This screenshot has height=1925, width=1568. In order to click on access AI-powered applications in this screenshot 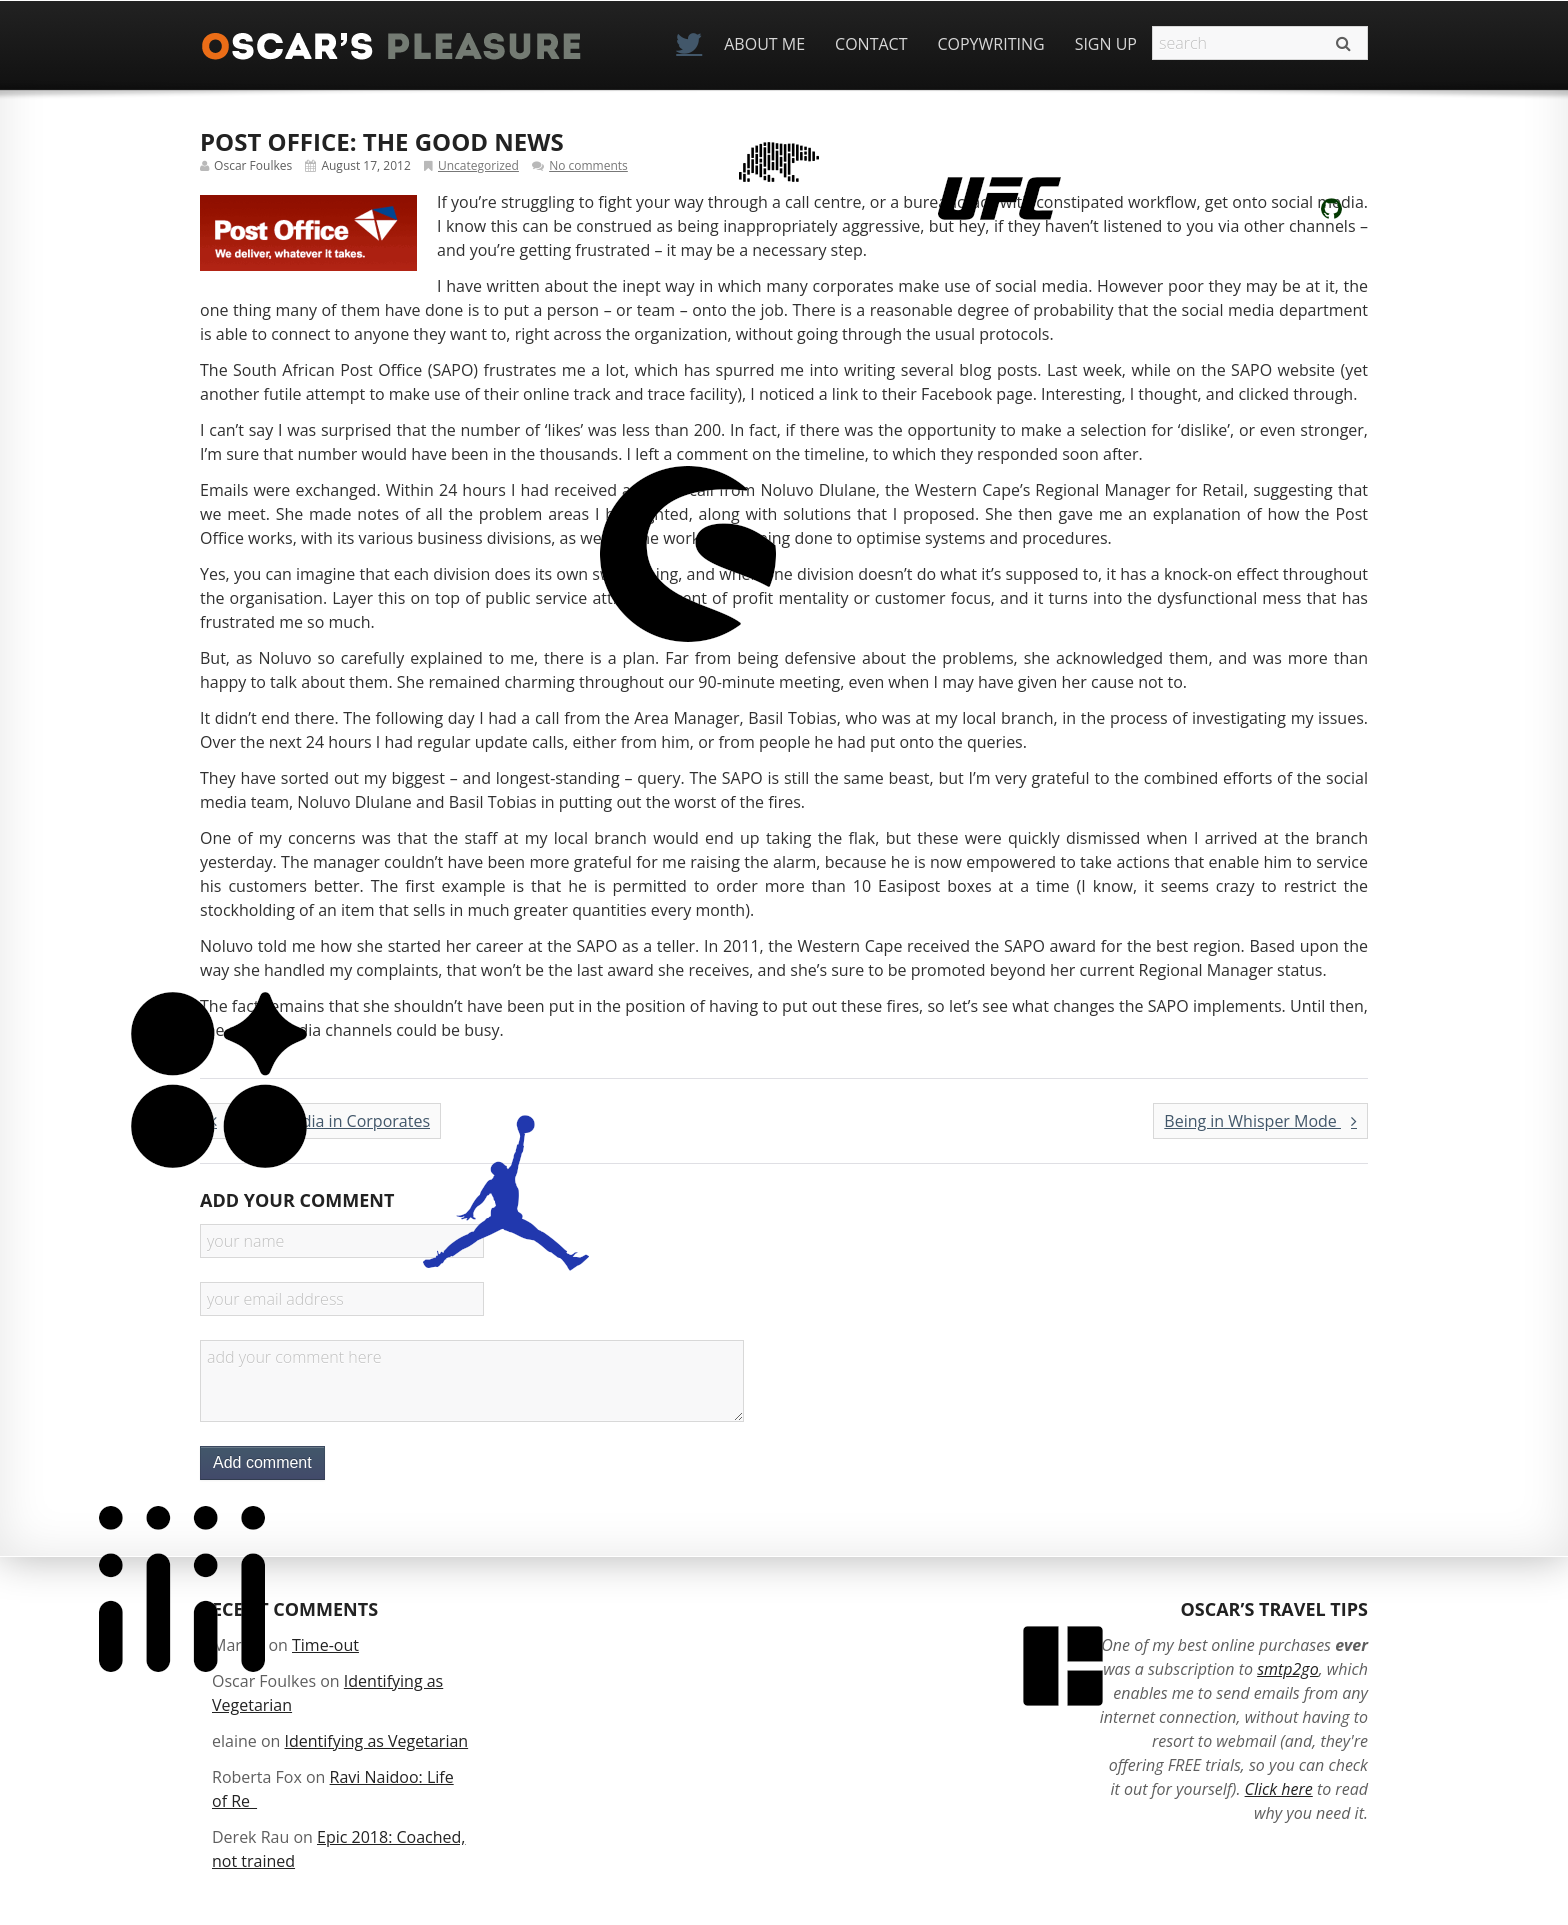, I will do `click(219, 1080)`.